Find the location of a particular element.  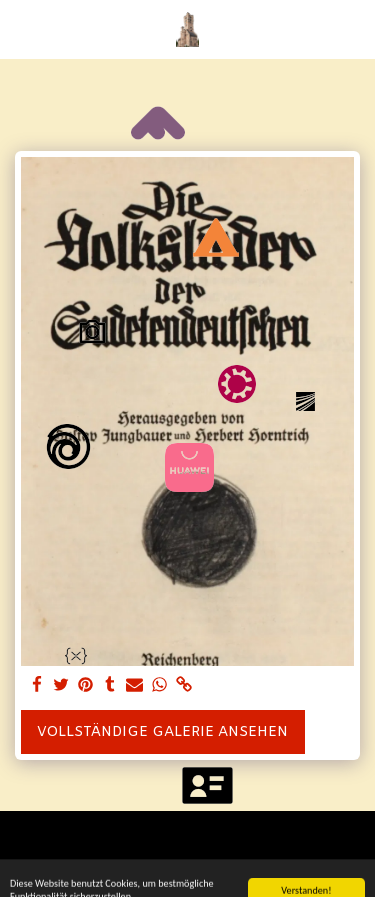

open Ubisoft app or game launcher is located at coordinates (68, 446).